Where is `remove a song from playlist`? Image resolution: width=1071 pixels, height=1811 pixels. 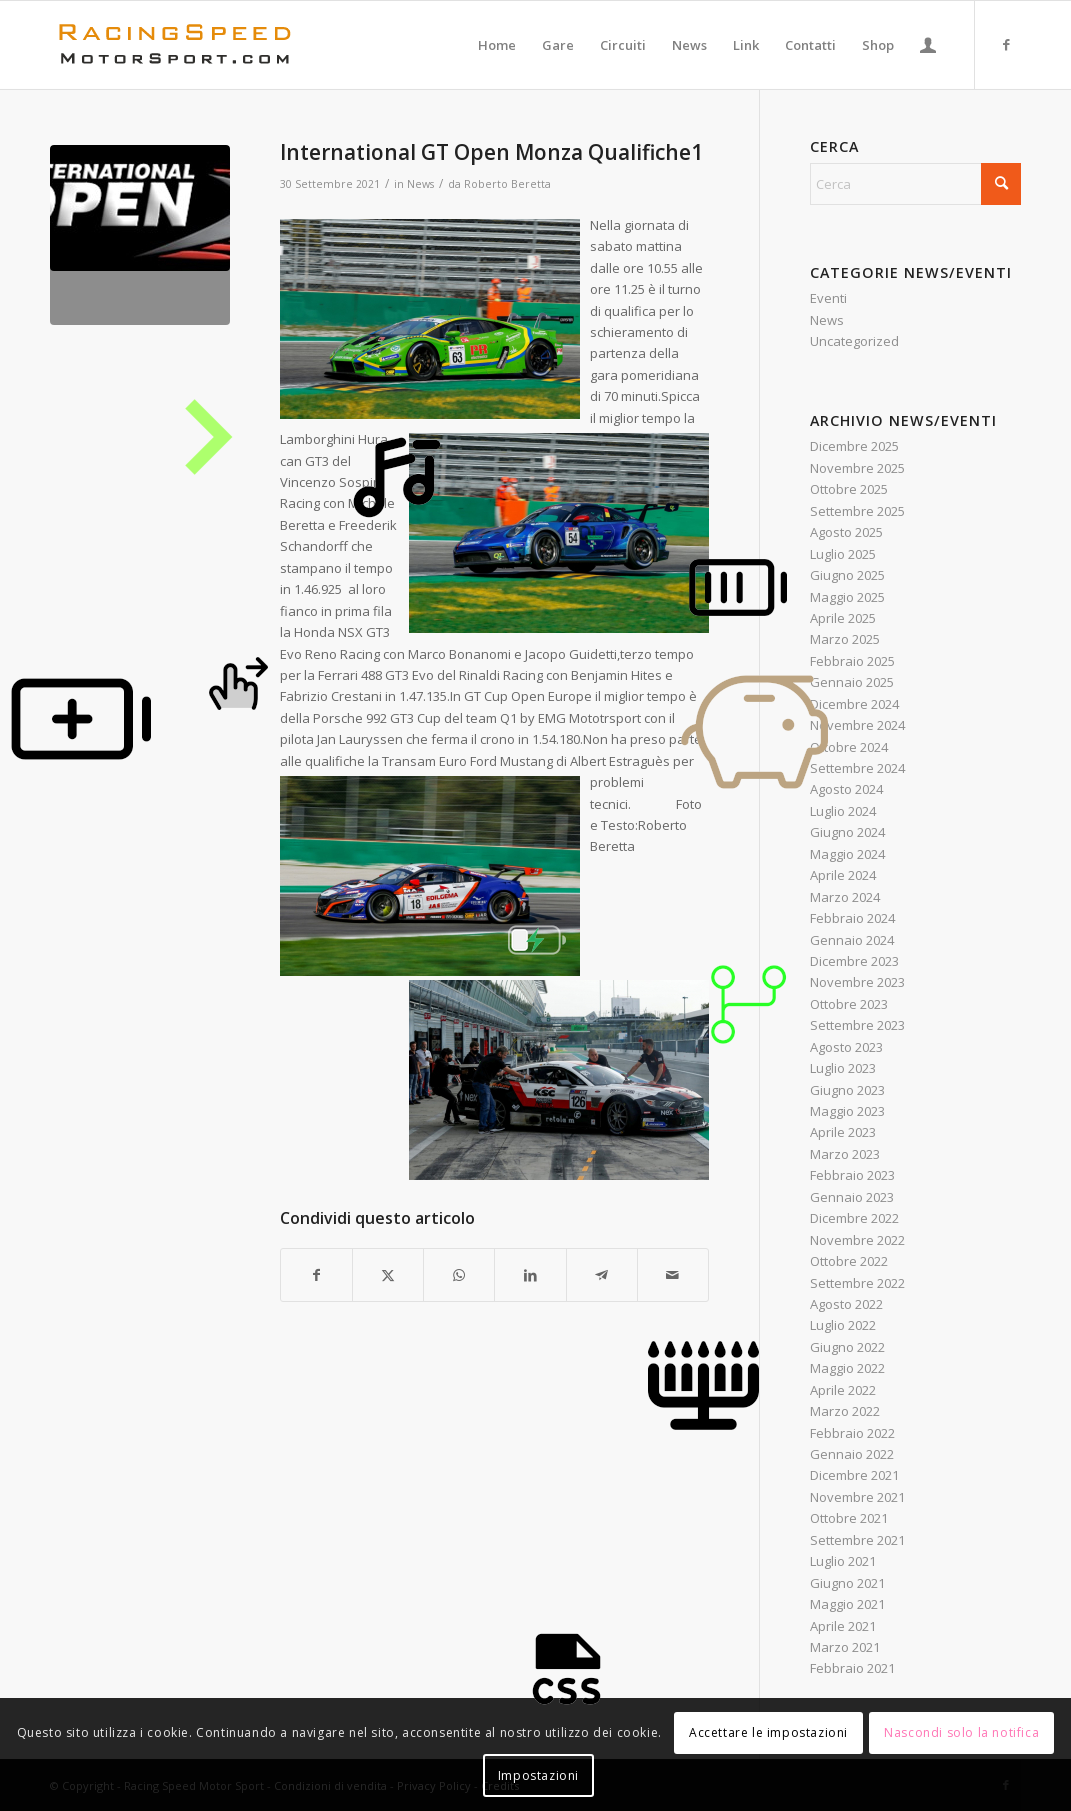 remove a song from playlist is located at coordinates (398, 475).